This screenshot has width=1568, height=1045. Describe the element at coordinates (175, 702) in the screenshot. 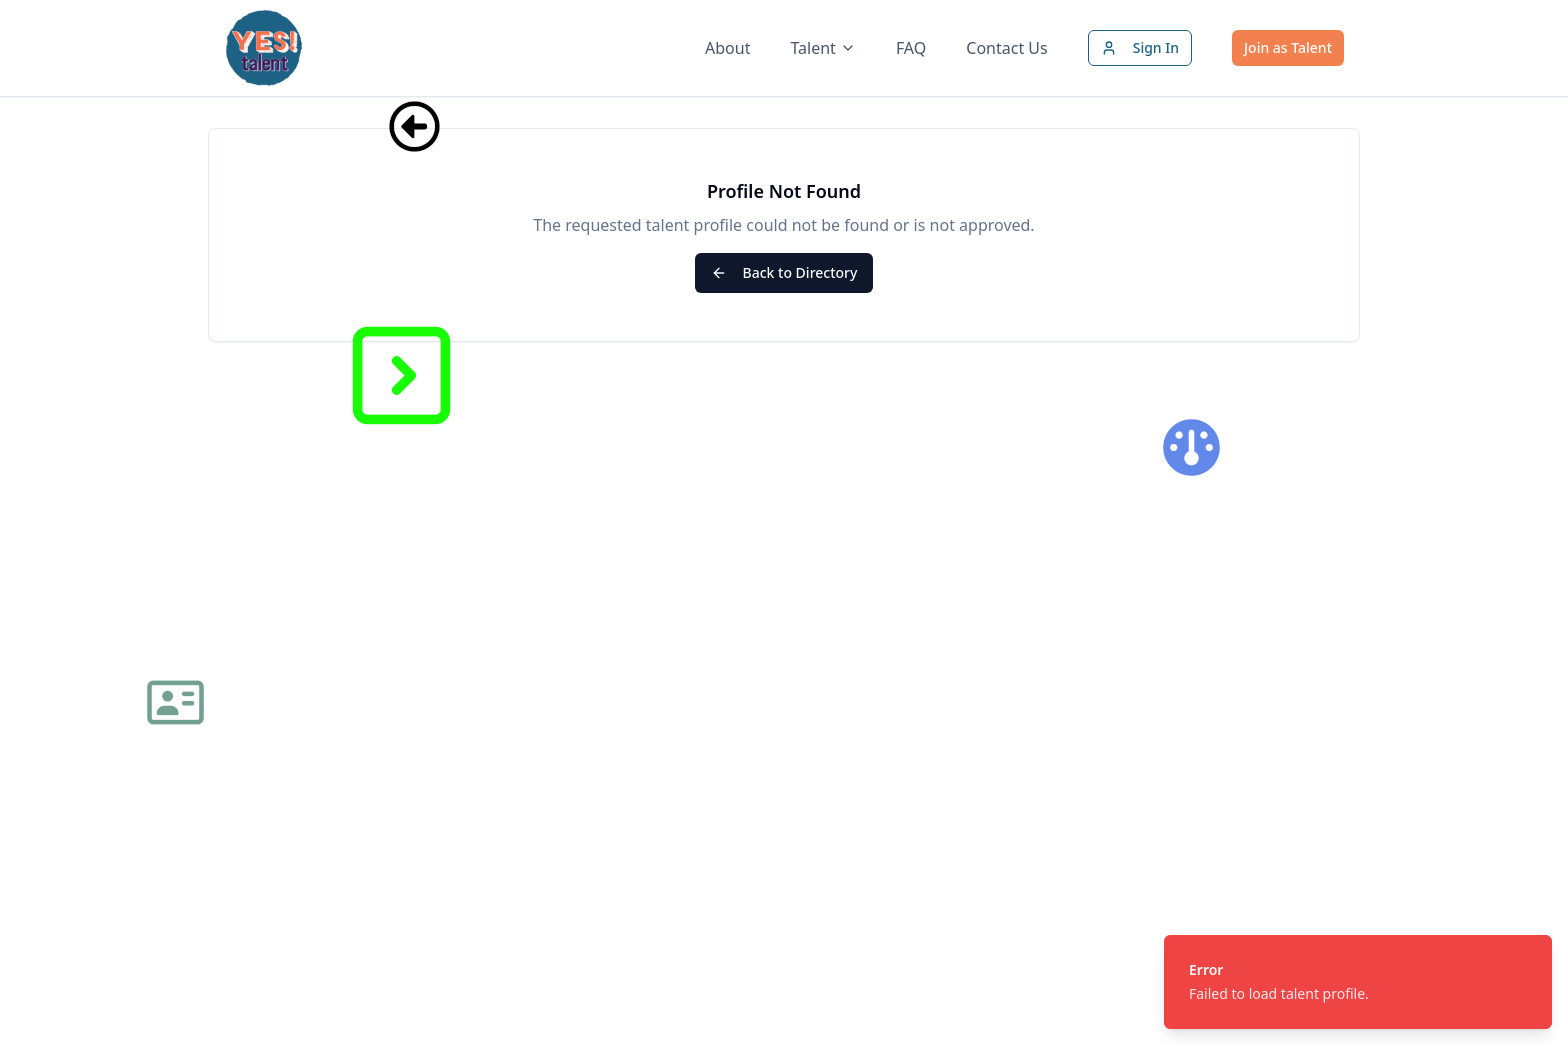

I see `view contact information` at that location.